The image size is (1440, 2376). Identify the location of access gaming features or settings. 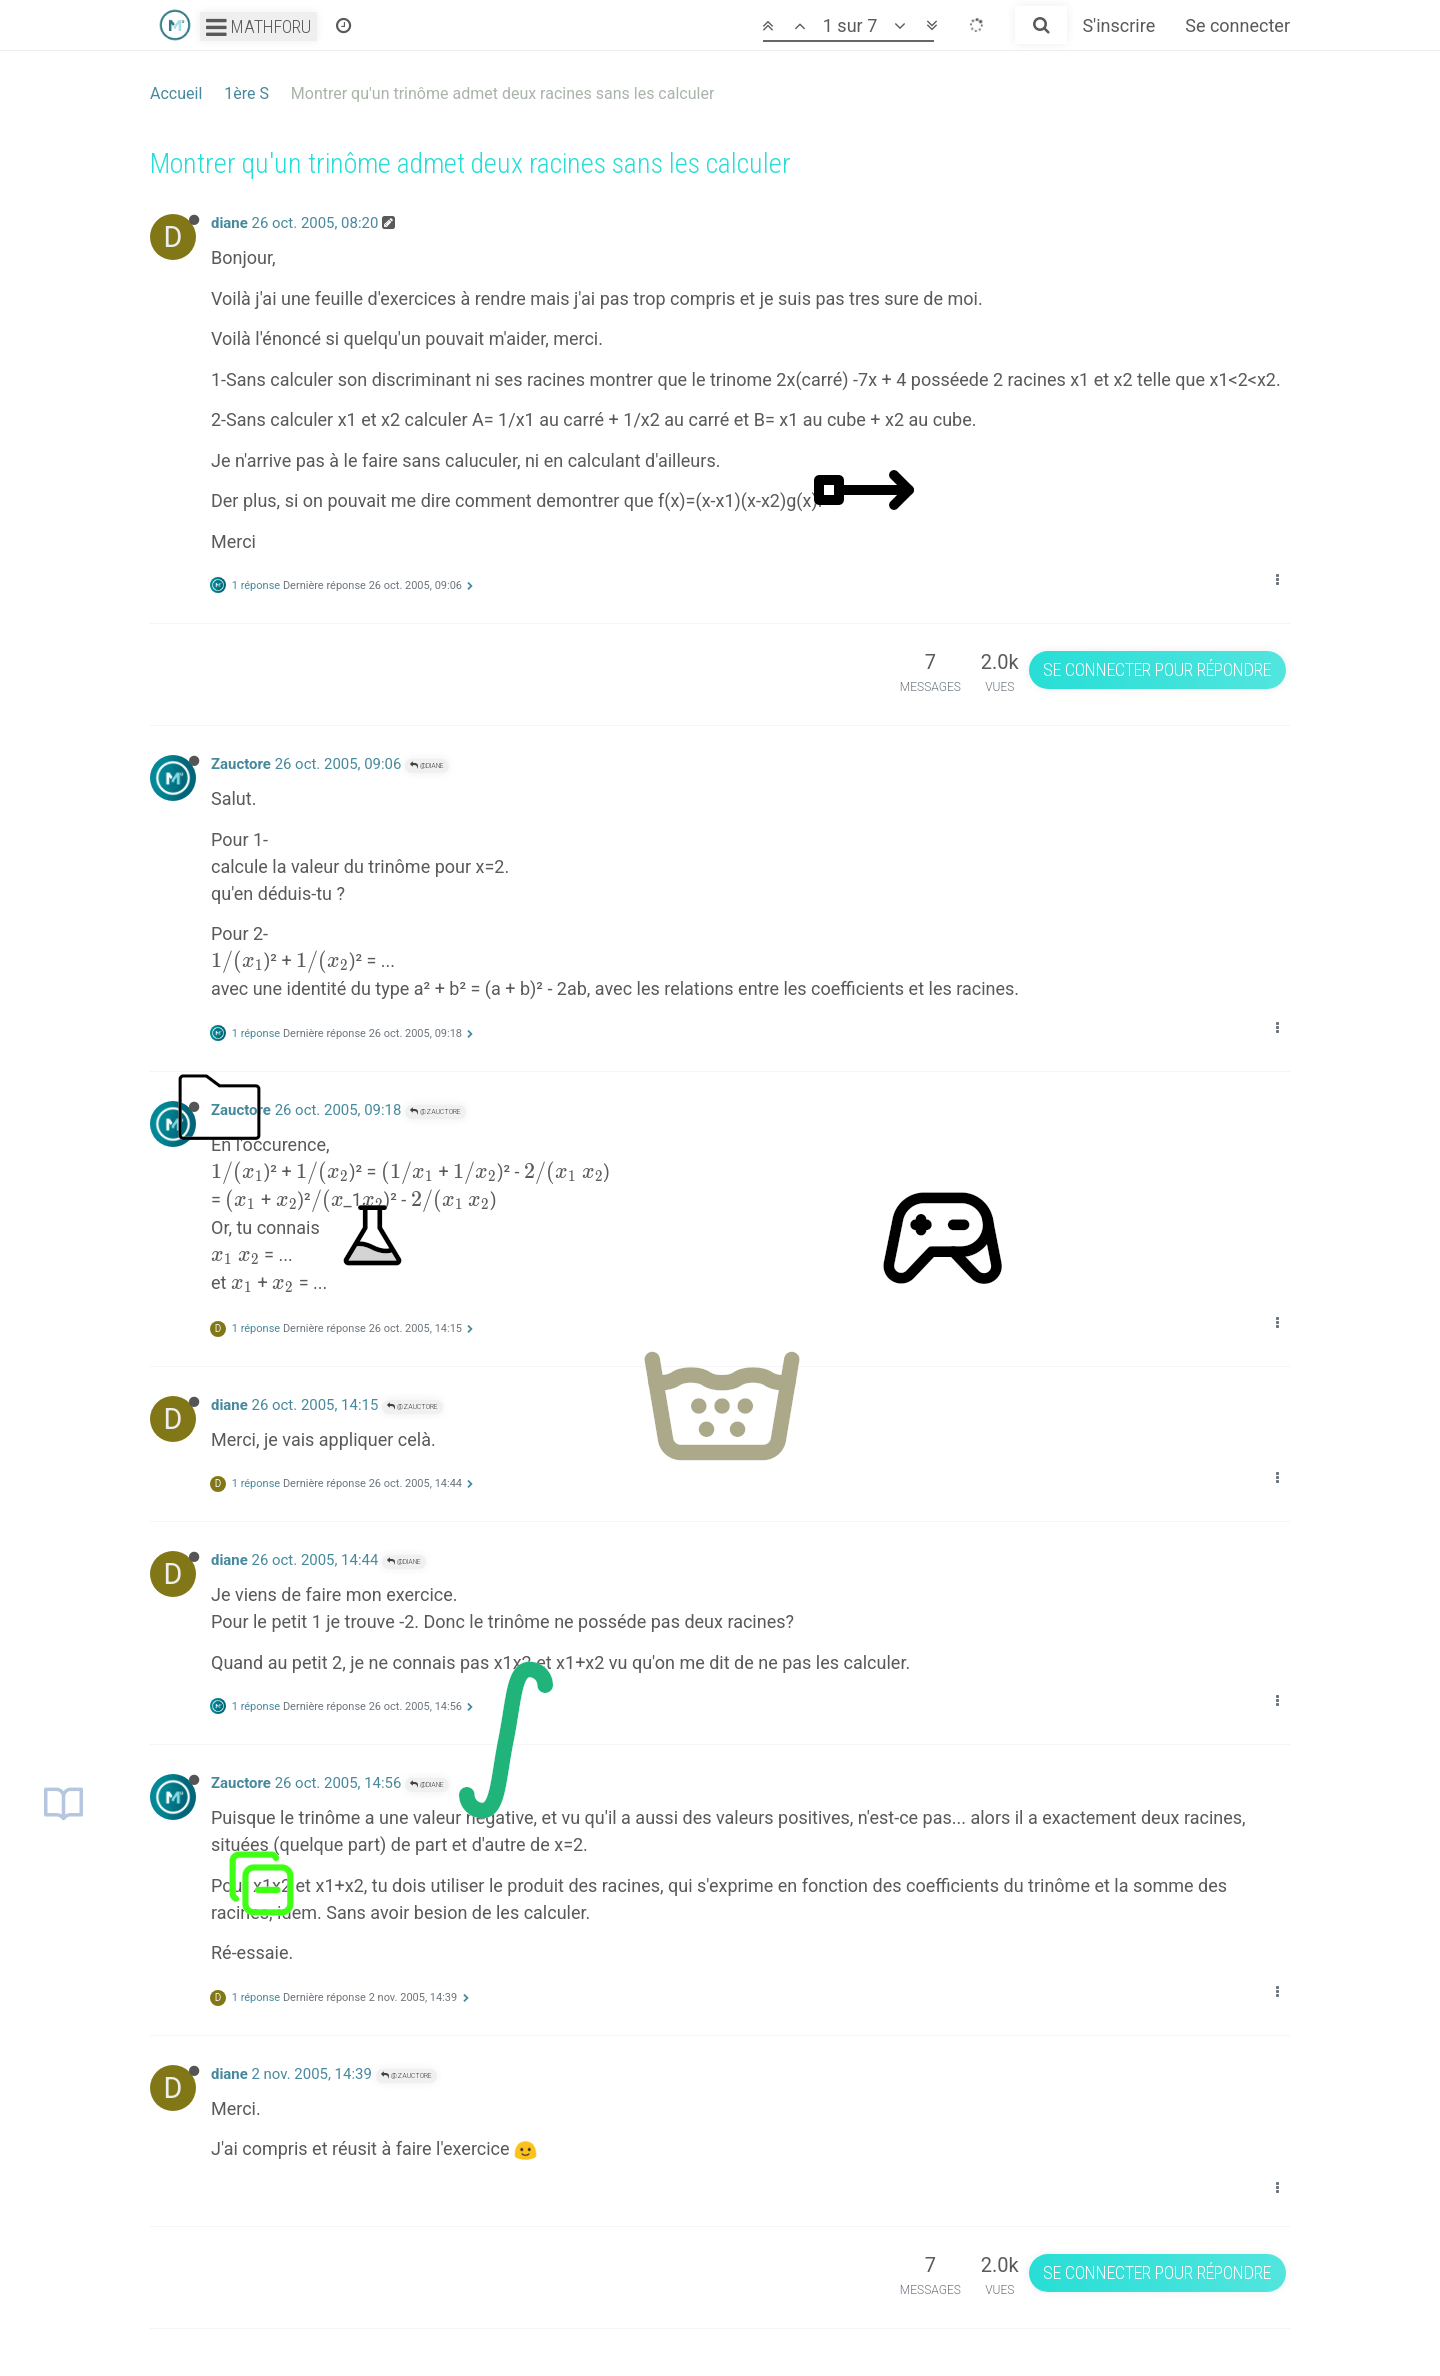
(942, 1235).